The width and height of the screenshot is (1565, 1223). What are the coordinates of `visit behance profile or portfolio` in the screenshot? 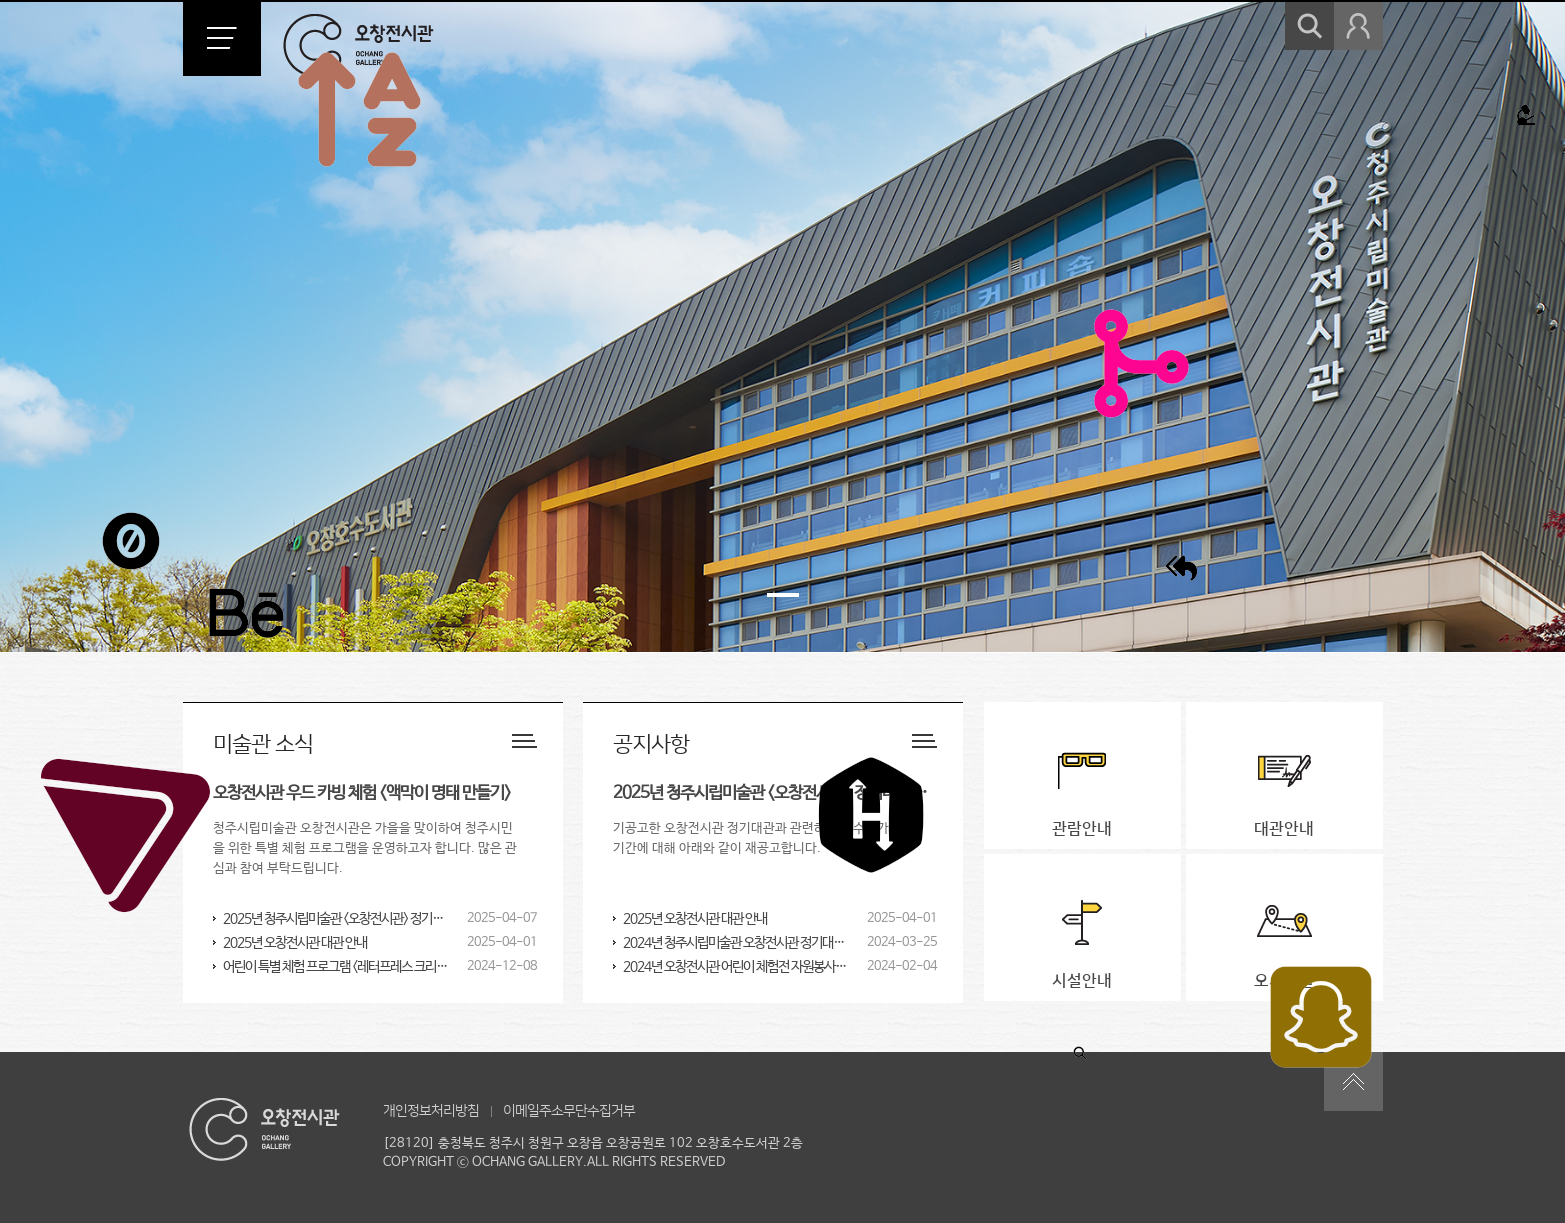 It's located at (246, 612).